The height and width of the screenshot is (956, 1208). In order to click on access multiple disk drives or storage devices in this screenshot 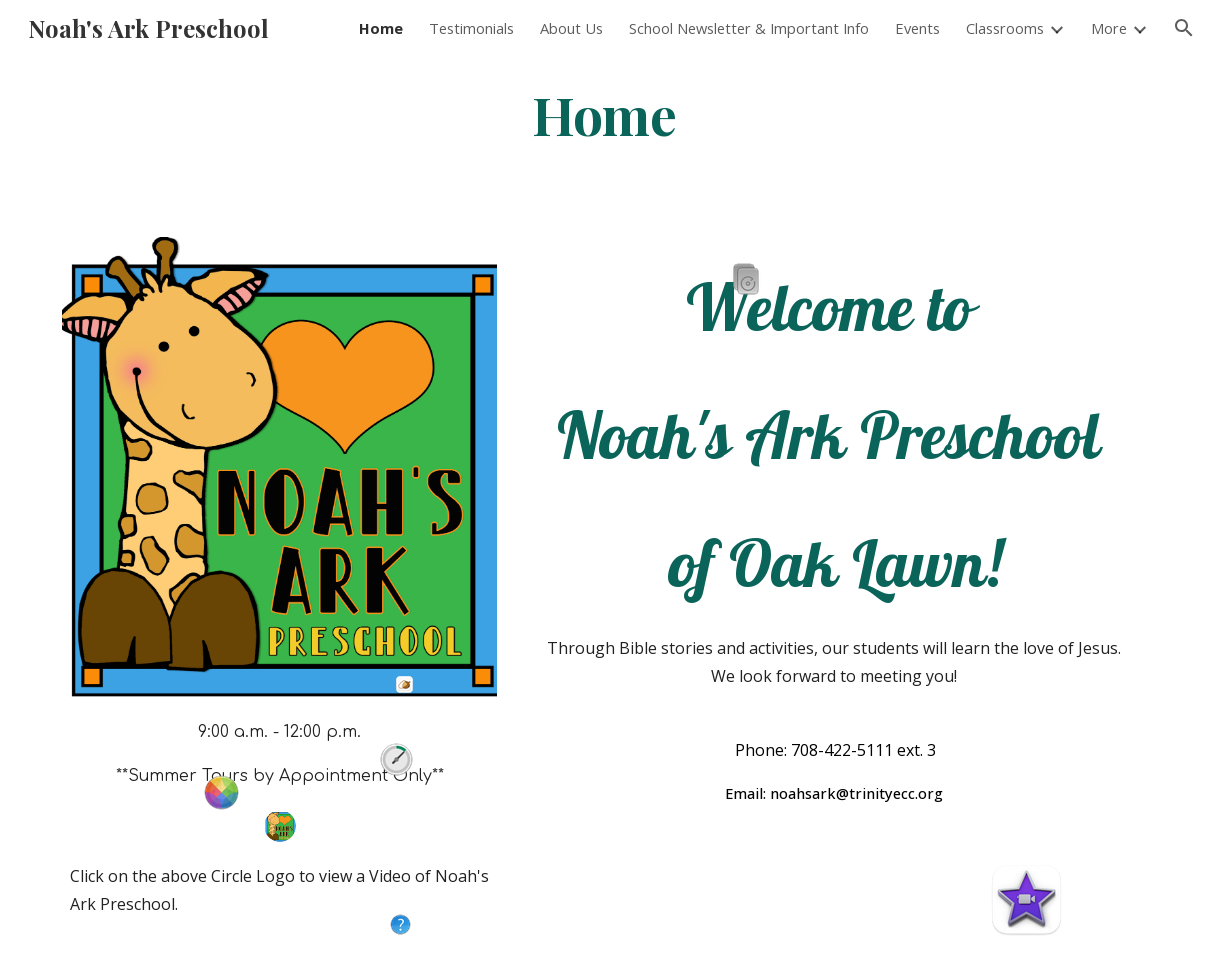, I will do `click(746, 279)`.